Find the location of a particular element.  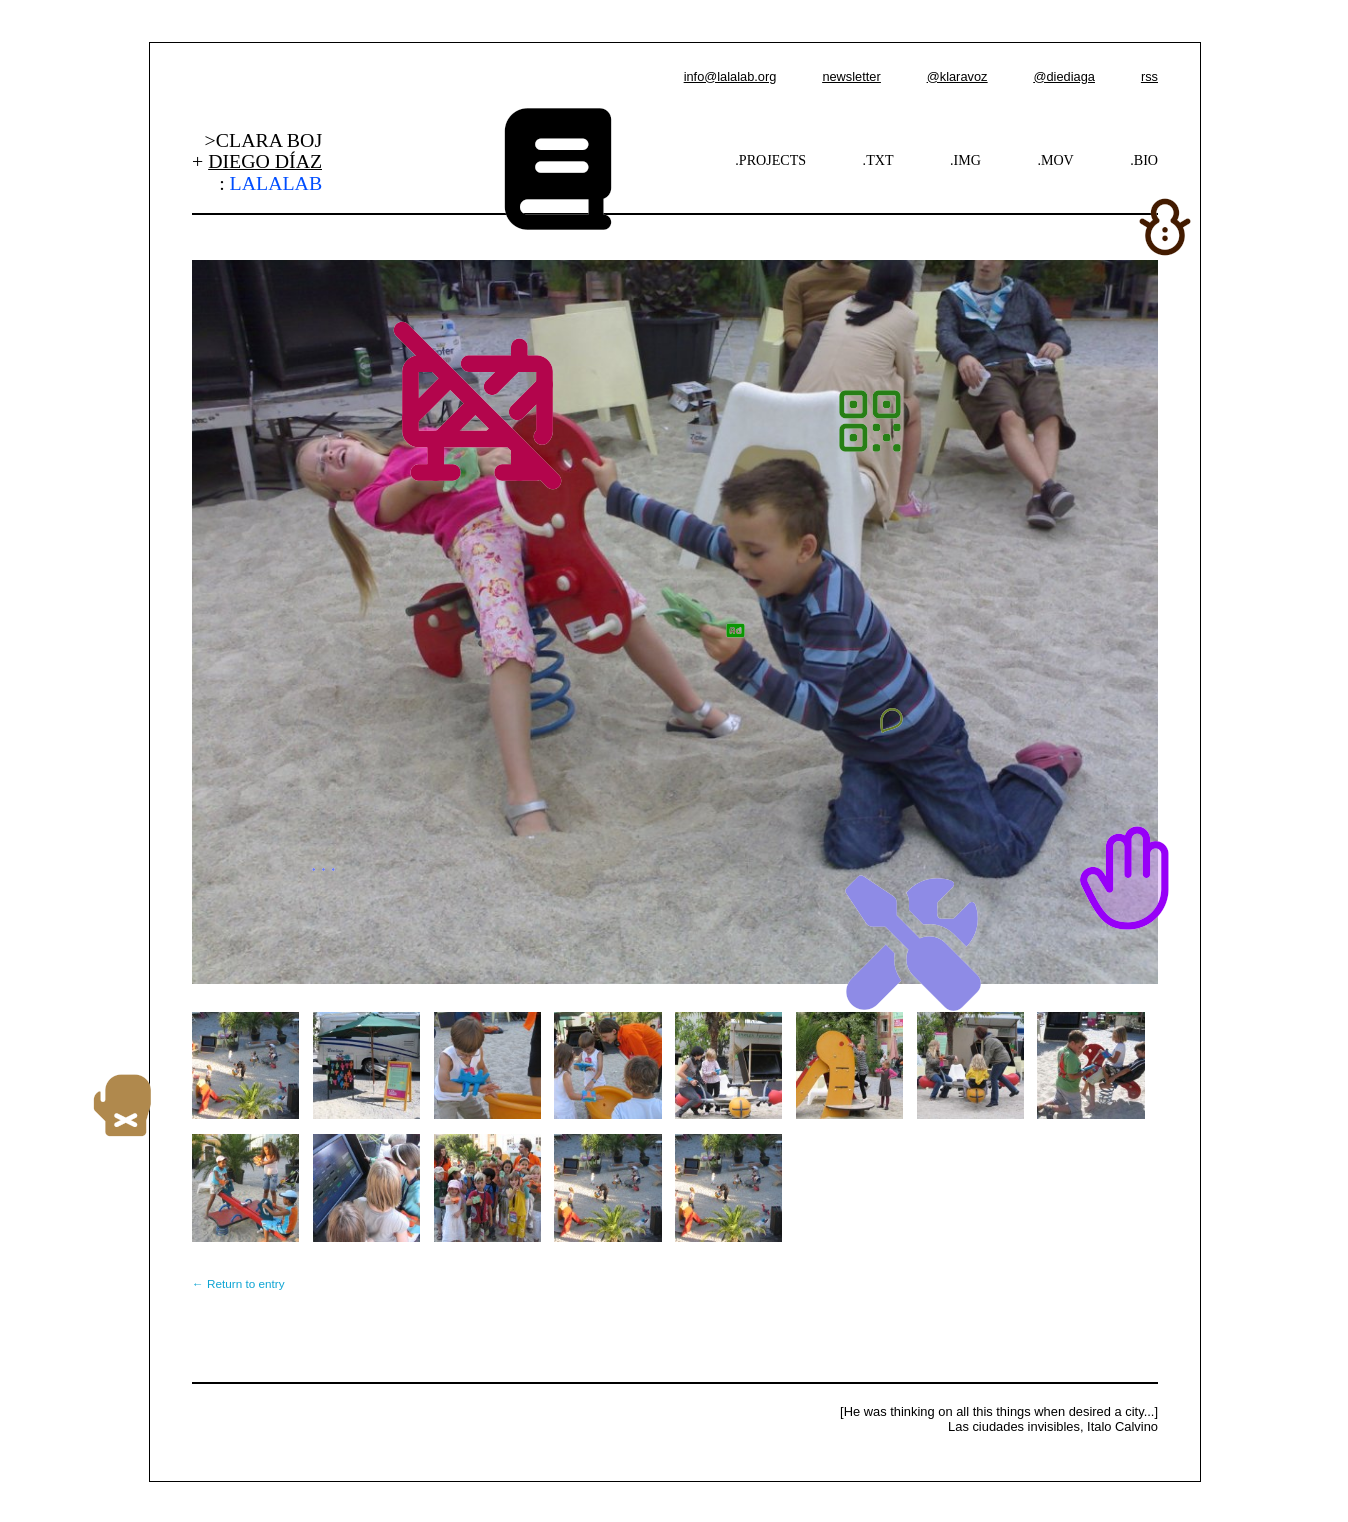

indicates winter or cold weather conditions is located at coordinates (1165, 227).